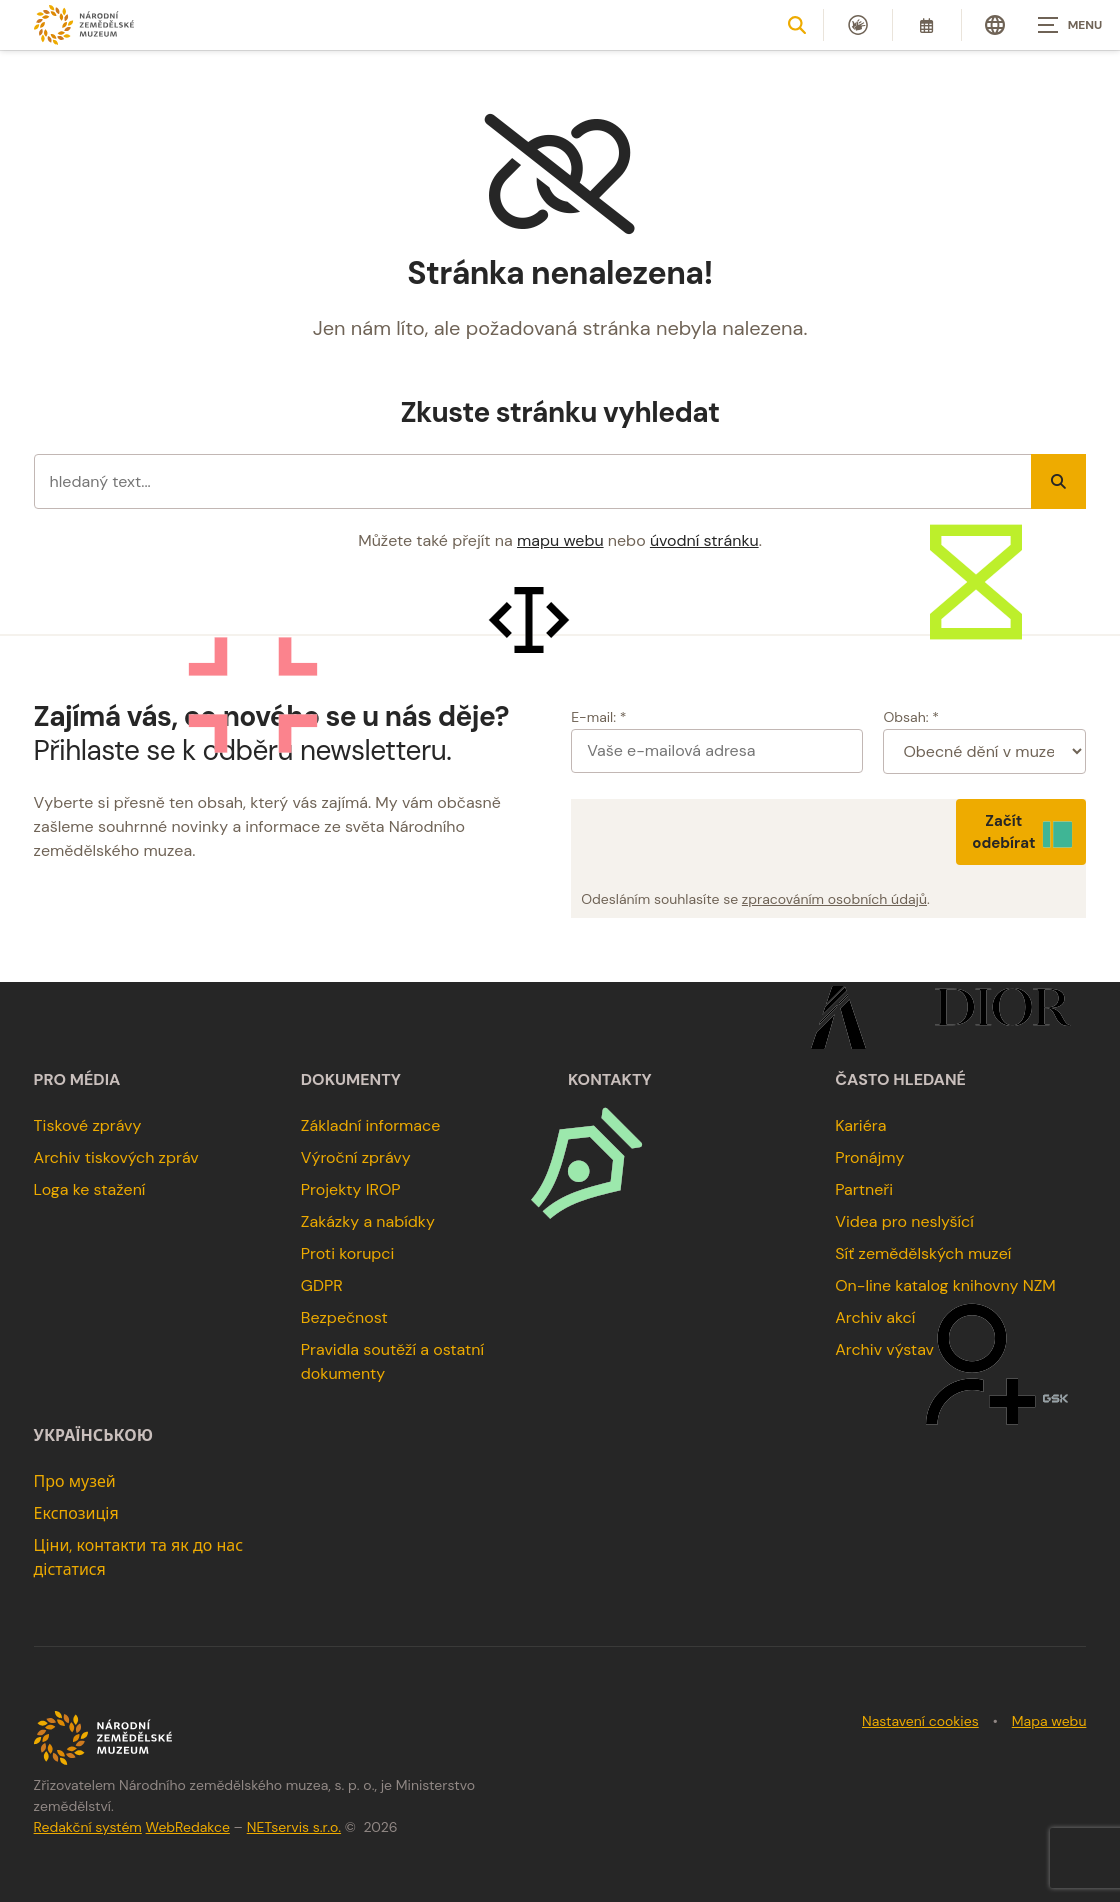  Describe the element at coordinates (1003, 1007) in the screenshot. I see `visit the Dior official website` at that location.